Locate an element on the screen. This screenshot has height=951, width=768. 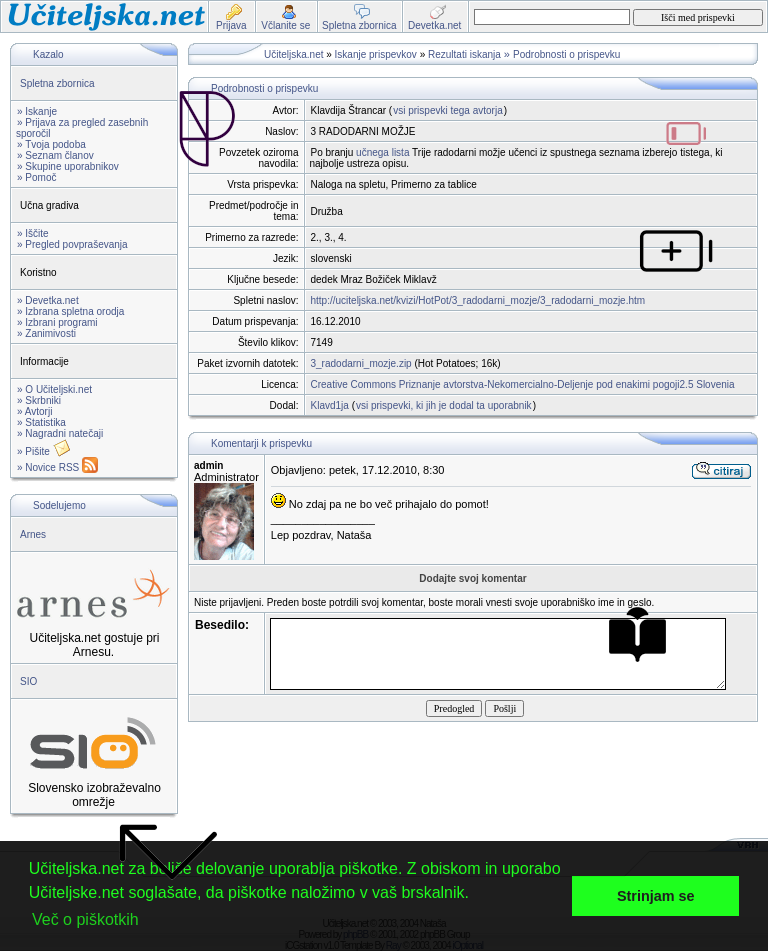
indicates low battery status is located at coordinates (685, 133).